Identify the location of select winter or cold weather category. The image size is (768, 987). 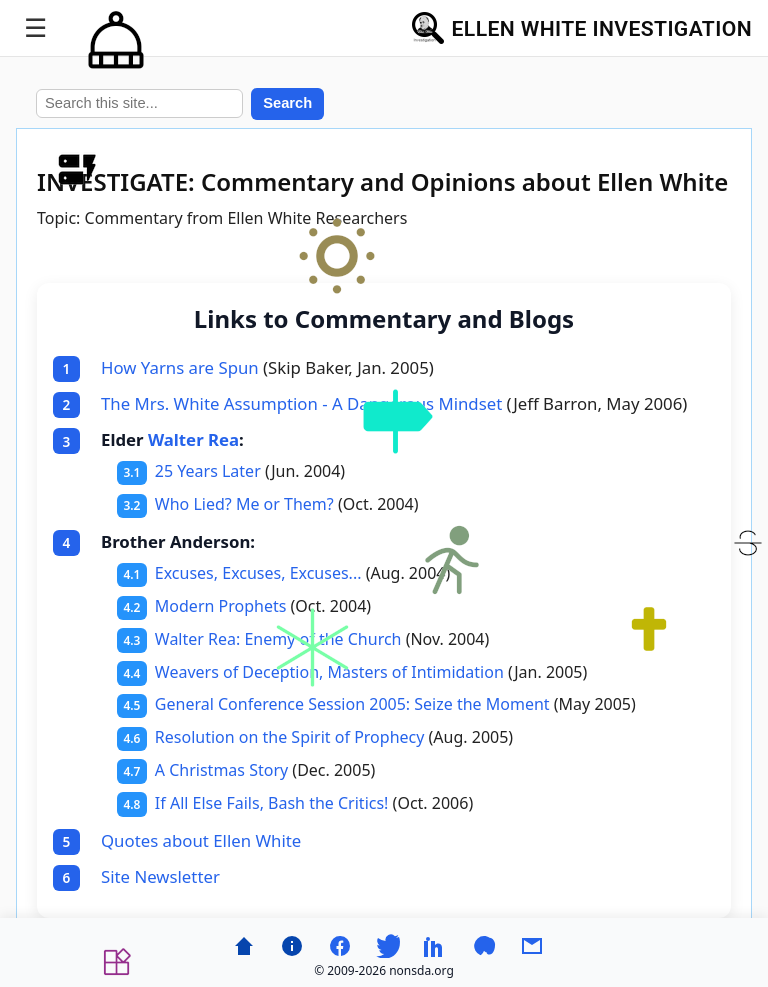
(116, 43).